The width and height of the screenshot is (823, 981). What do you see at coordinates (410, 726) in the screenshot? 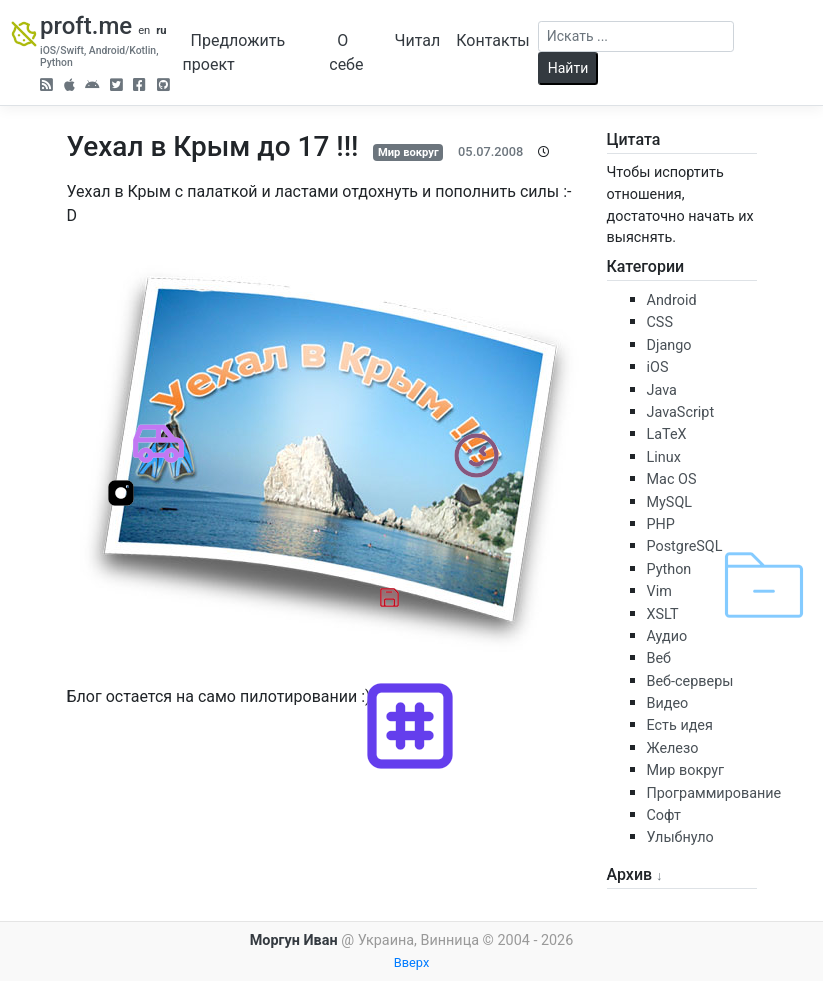
I see `view grid or pattern layout options` at bounding box center [410, 726].